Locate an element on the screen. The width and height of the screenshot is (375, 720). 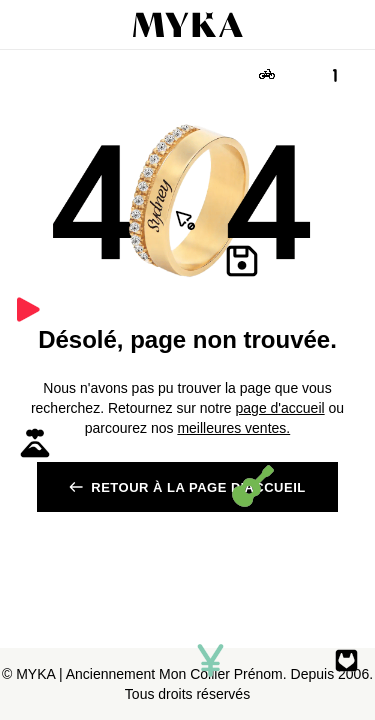
save current file or document is located at coordinates (242, 261).